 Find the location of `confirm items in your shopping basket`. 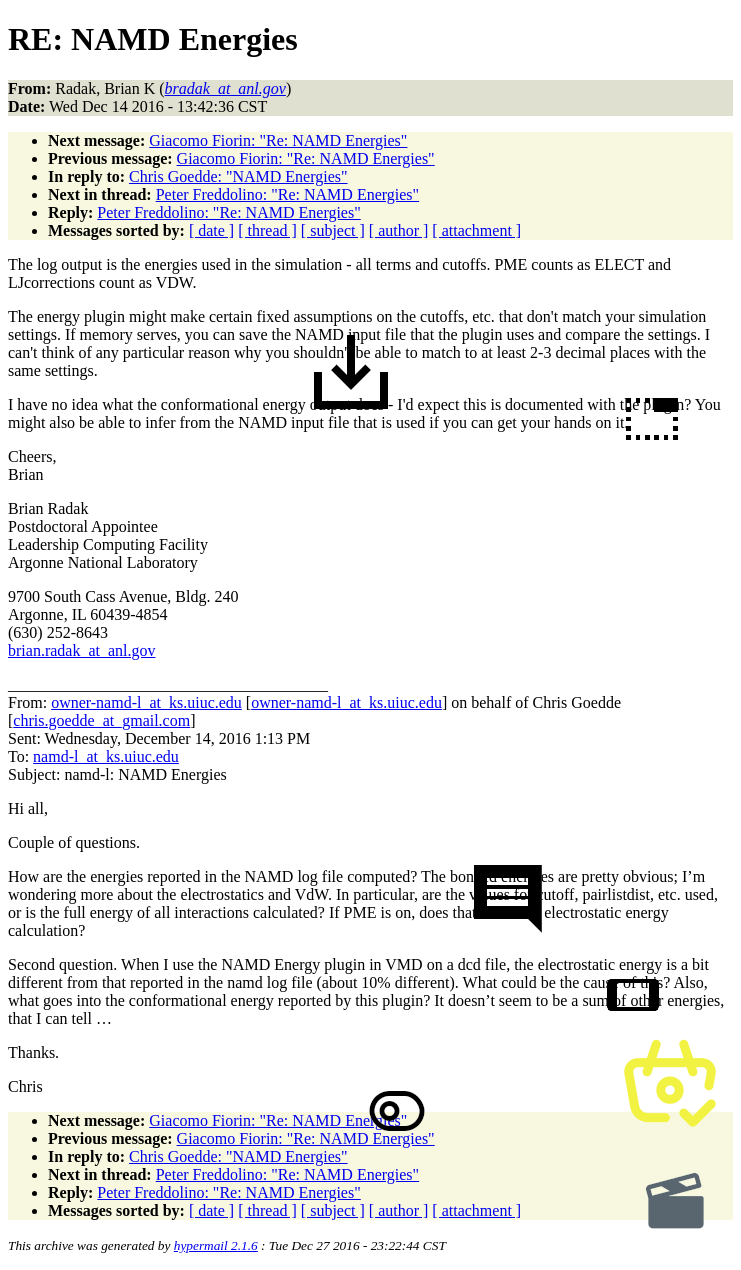

confirm items in your shopping basket is located at coordinates (670, 1081).